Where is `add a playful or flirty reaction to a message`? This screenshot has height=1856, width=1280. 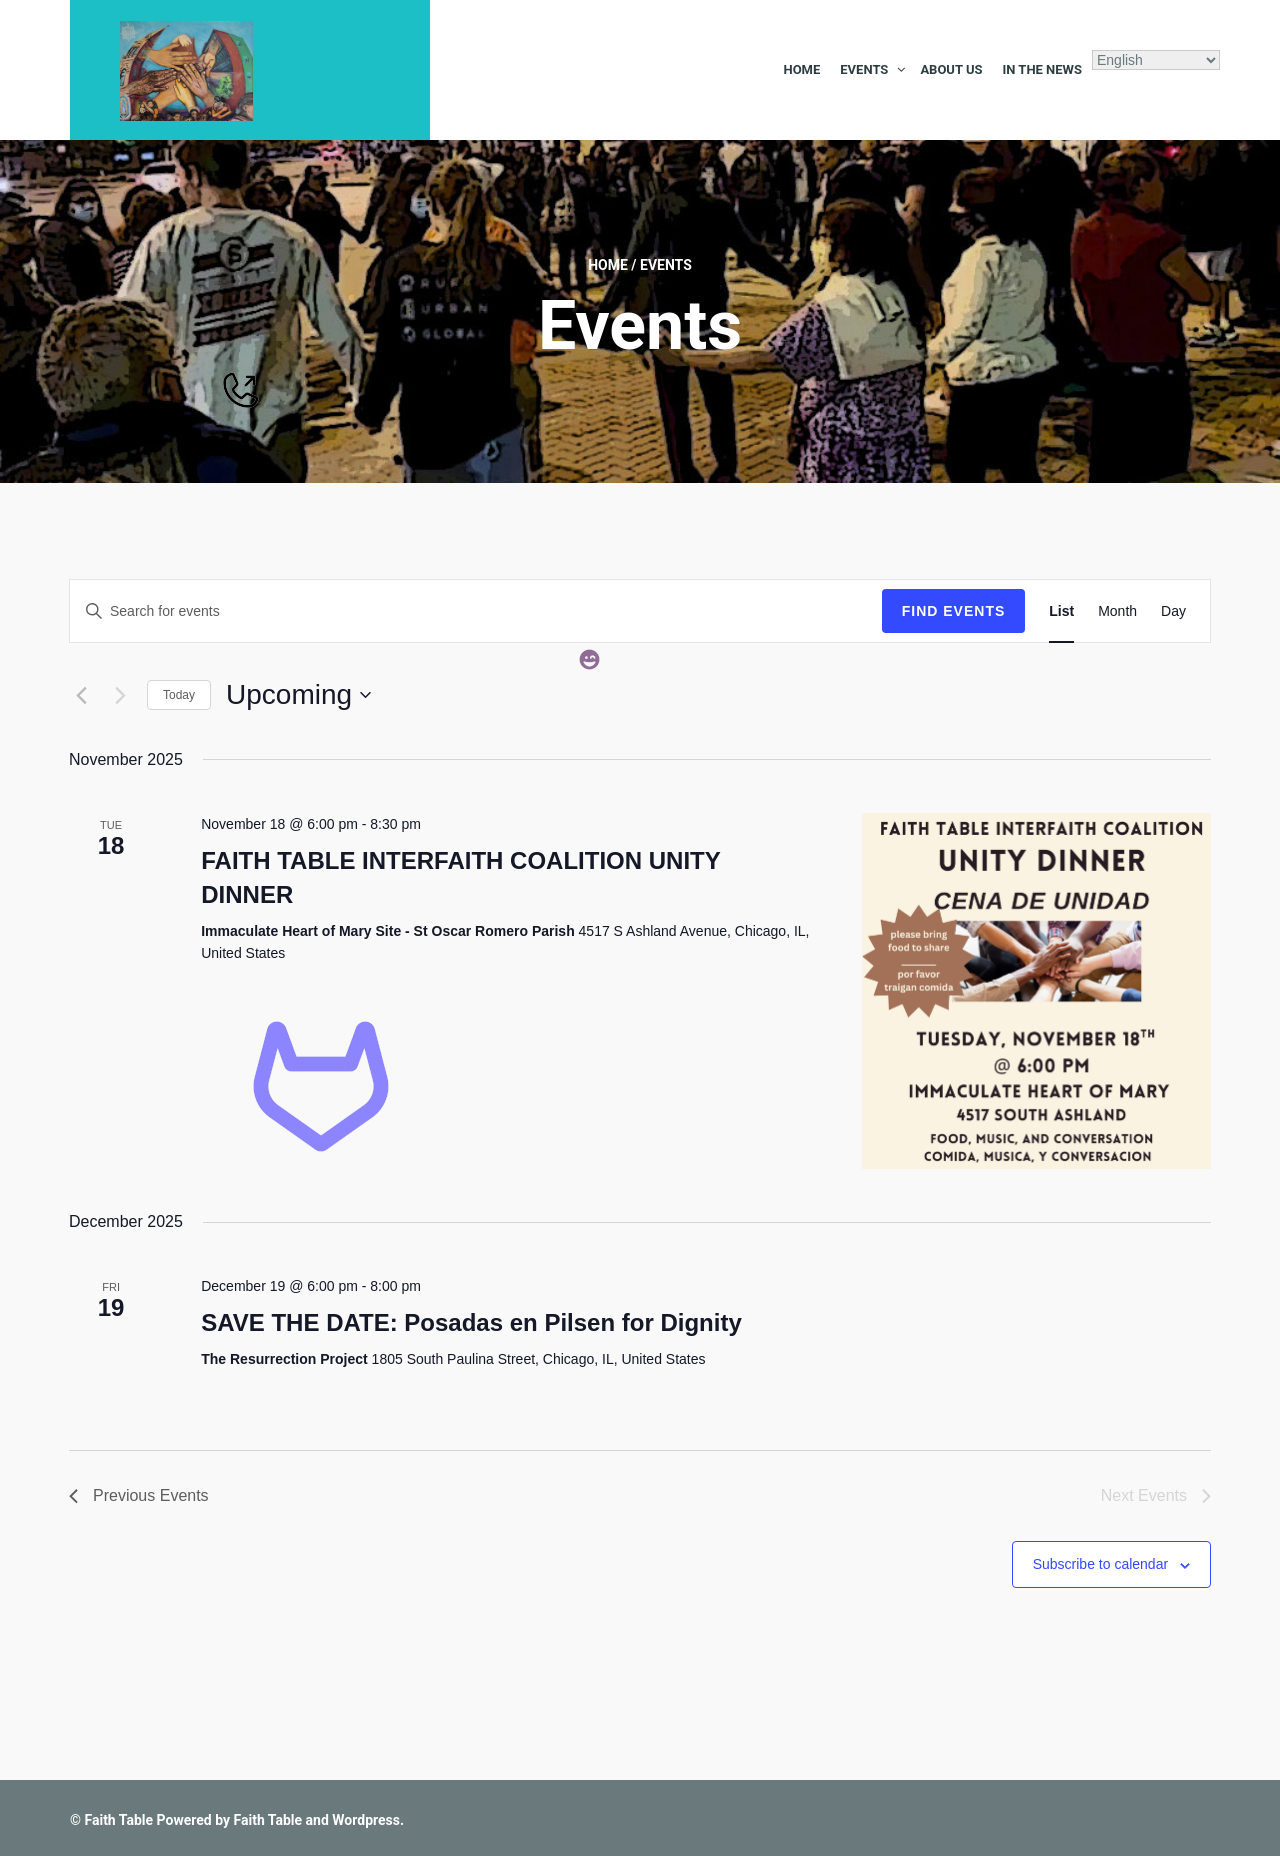 add a playful or flirty reaction to a message is located at coordinates (589, 659).